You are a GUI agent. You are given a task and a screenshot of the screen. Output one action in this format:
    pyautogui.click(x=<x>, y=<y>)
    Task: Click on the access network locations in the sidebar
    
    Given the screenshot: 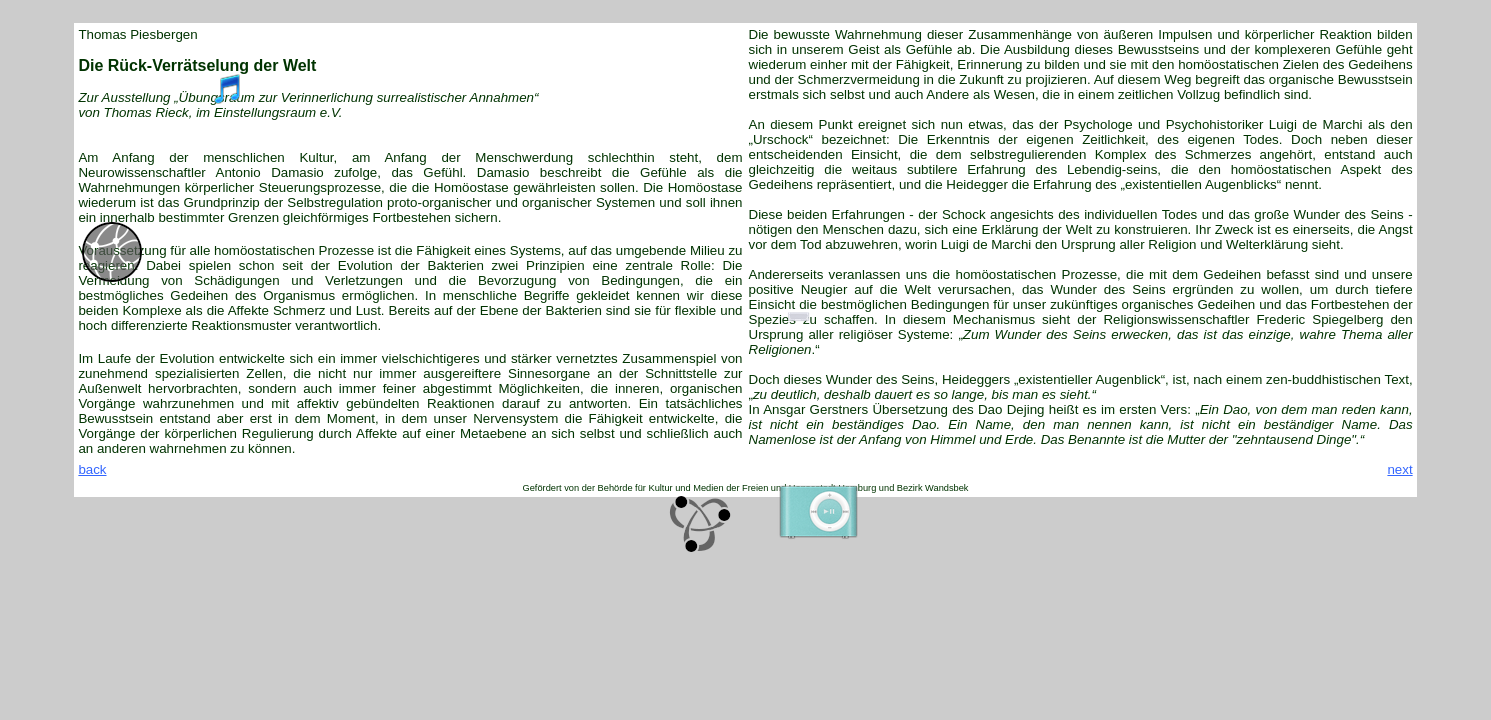 What is the action you would take?
    pyautogui.click(x=112, y=252)
    